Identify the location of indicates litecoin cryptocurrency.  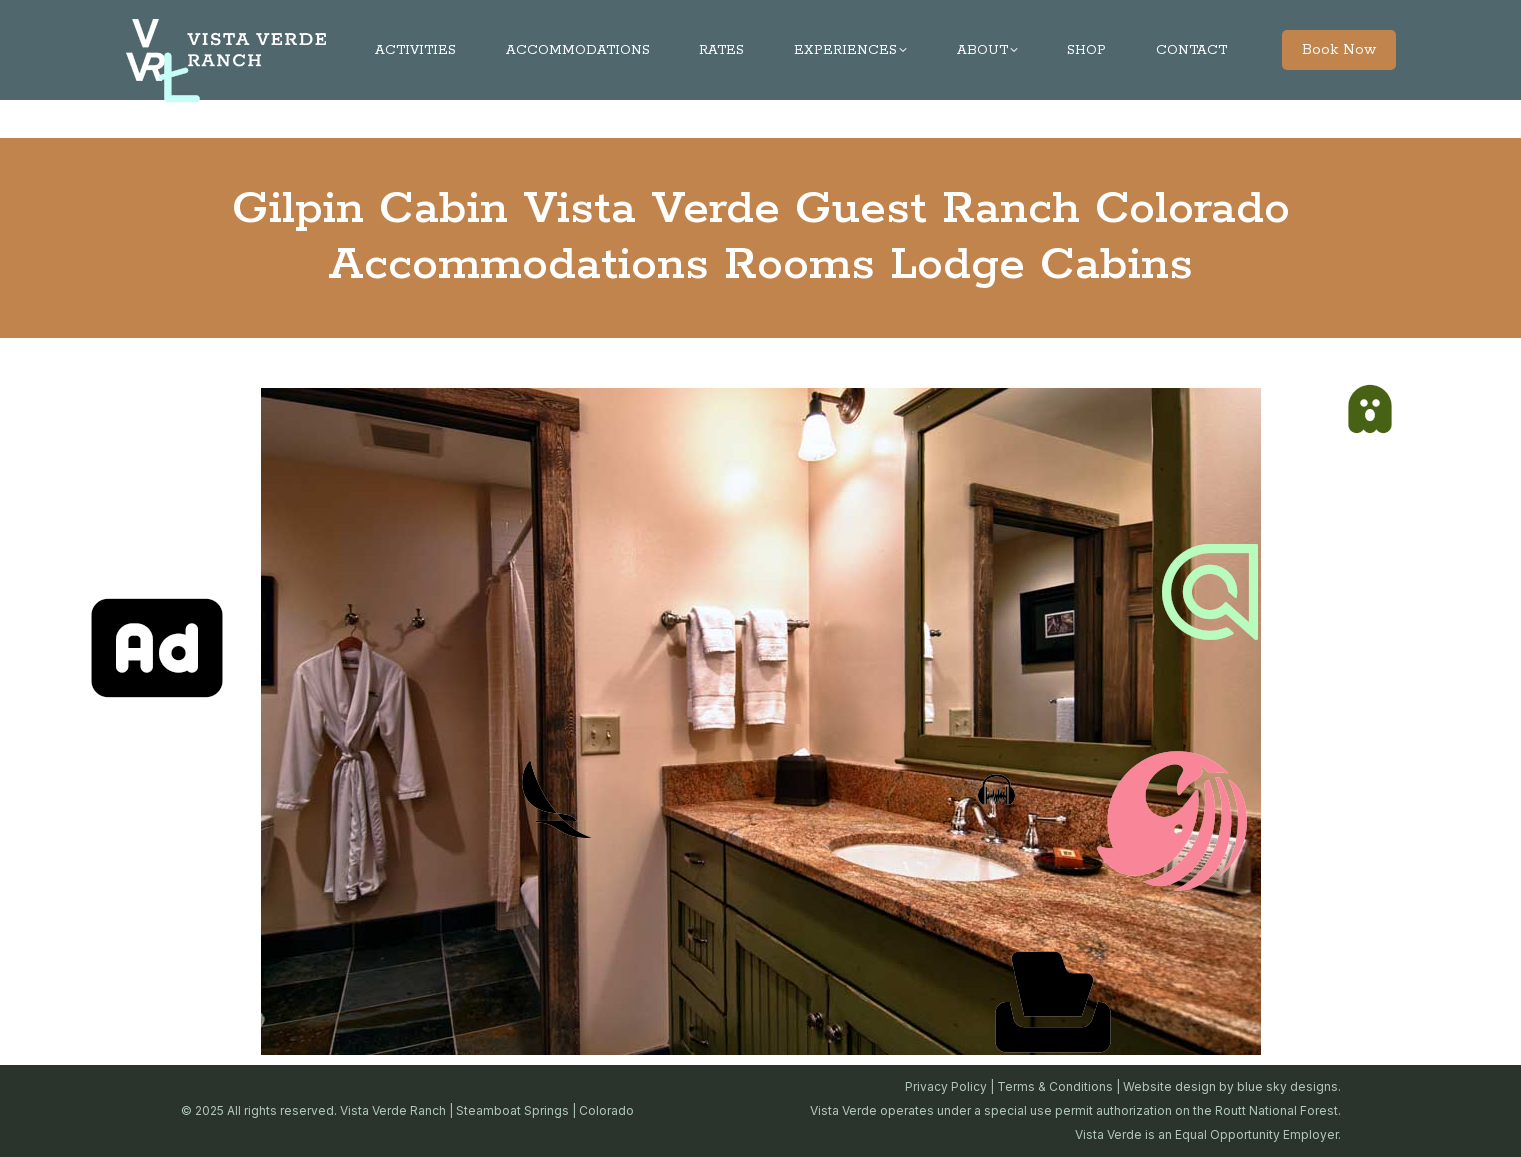
(178, 77).